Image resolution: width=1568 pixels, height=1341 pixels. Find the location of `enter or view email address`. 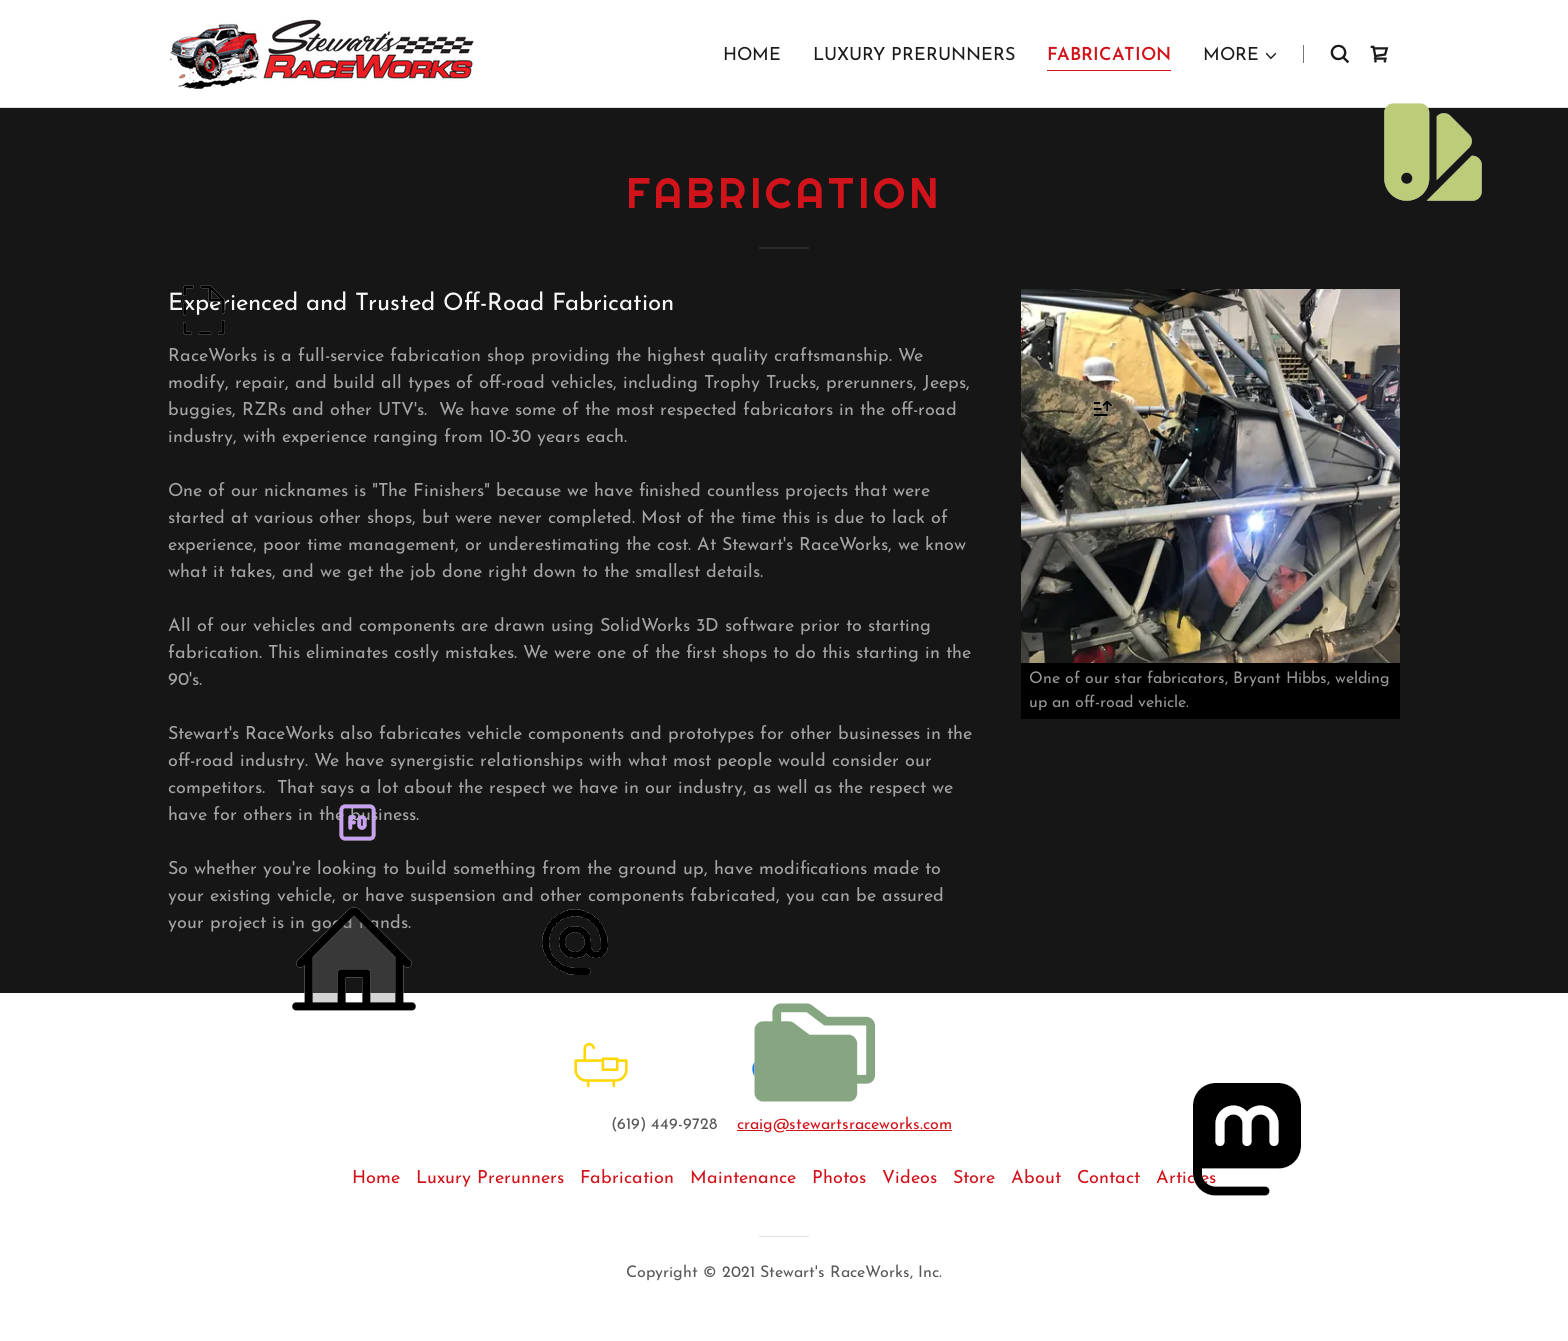

enter or view email address is located at coordinates (575, 942).